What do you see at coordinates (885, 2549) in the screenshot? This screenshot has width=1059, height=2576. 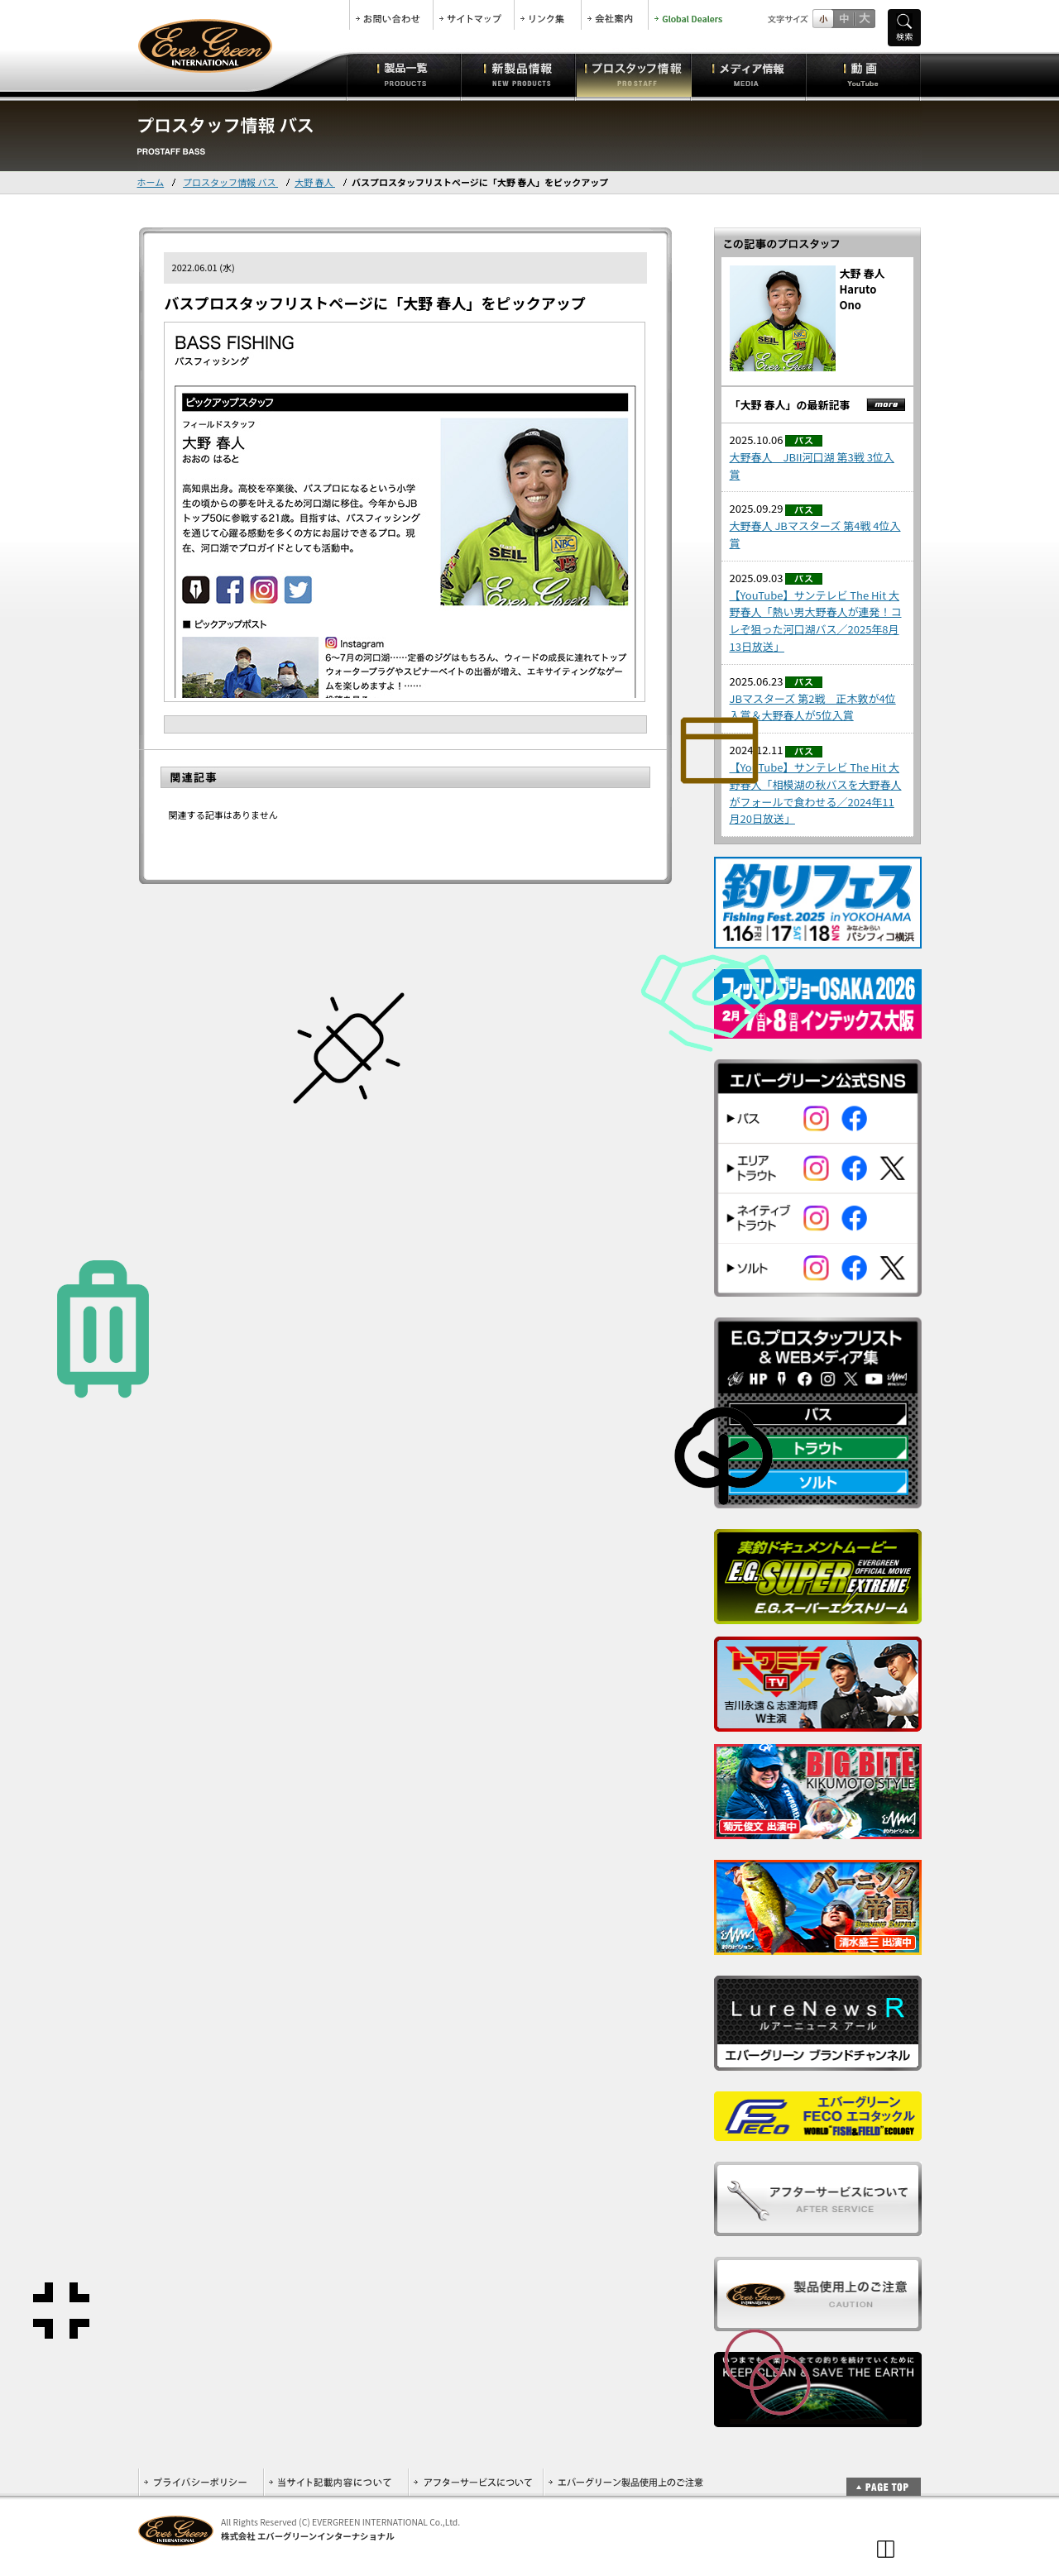 I see `split view horizontally into two panels` at bounding box center [885, 2549].